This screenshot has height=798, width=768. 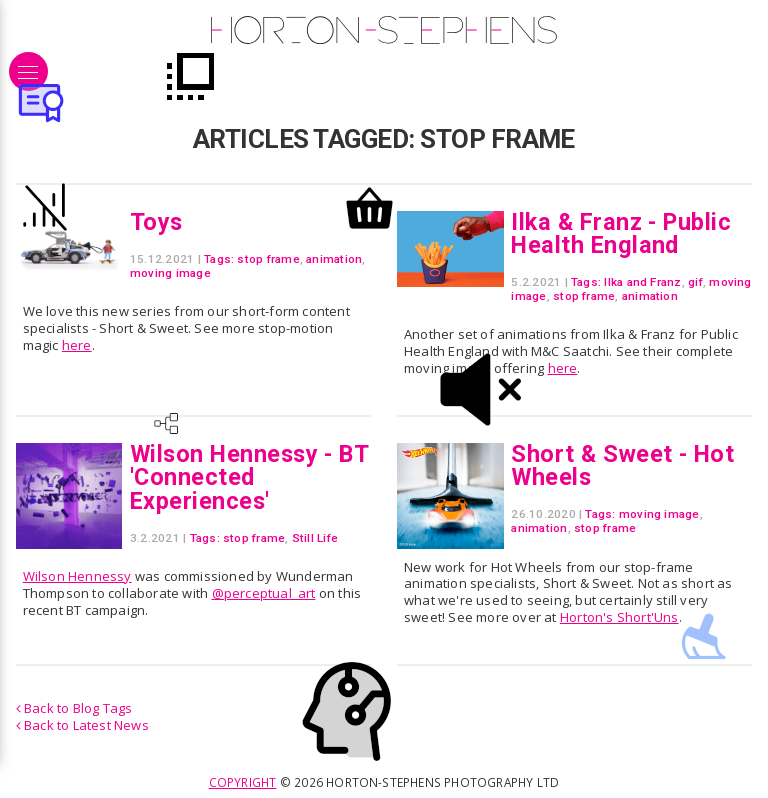 What do you see at coordinates (369, 210) in the screenshot?
I see `view your shopping basket` at bounding box center [369, 210].